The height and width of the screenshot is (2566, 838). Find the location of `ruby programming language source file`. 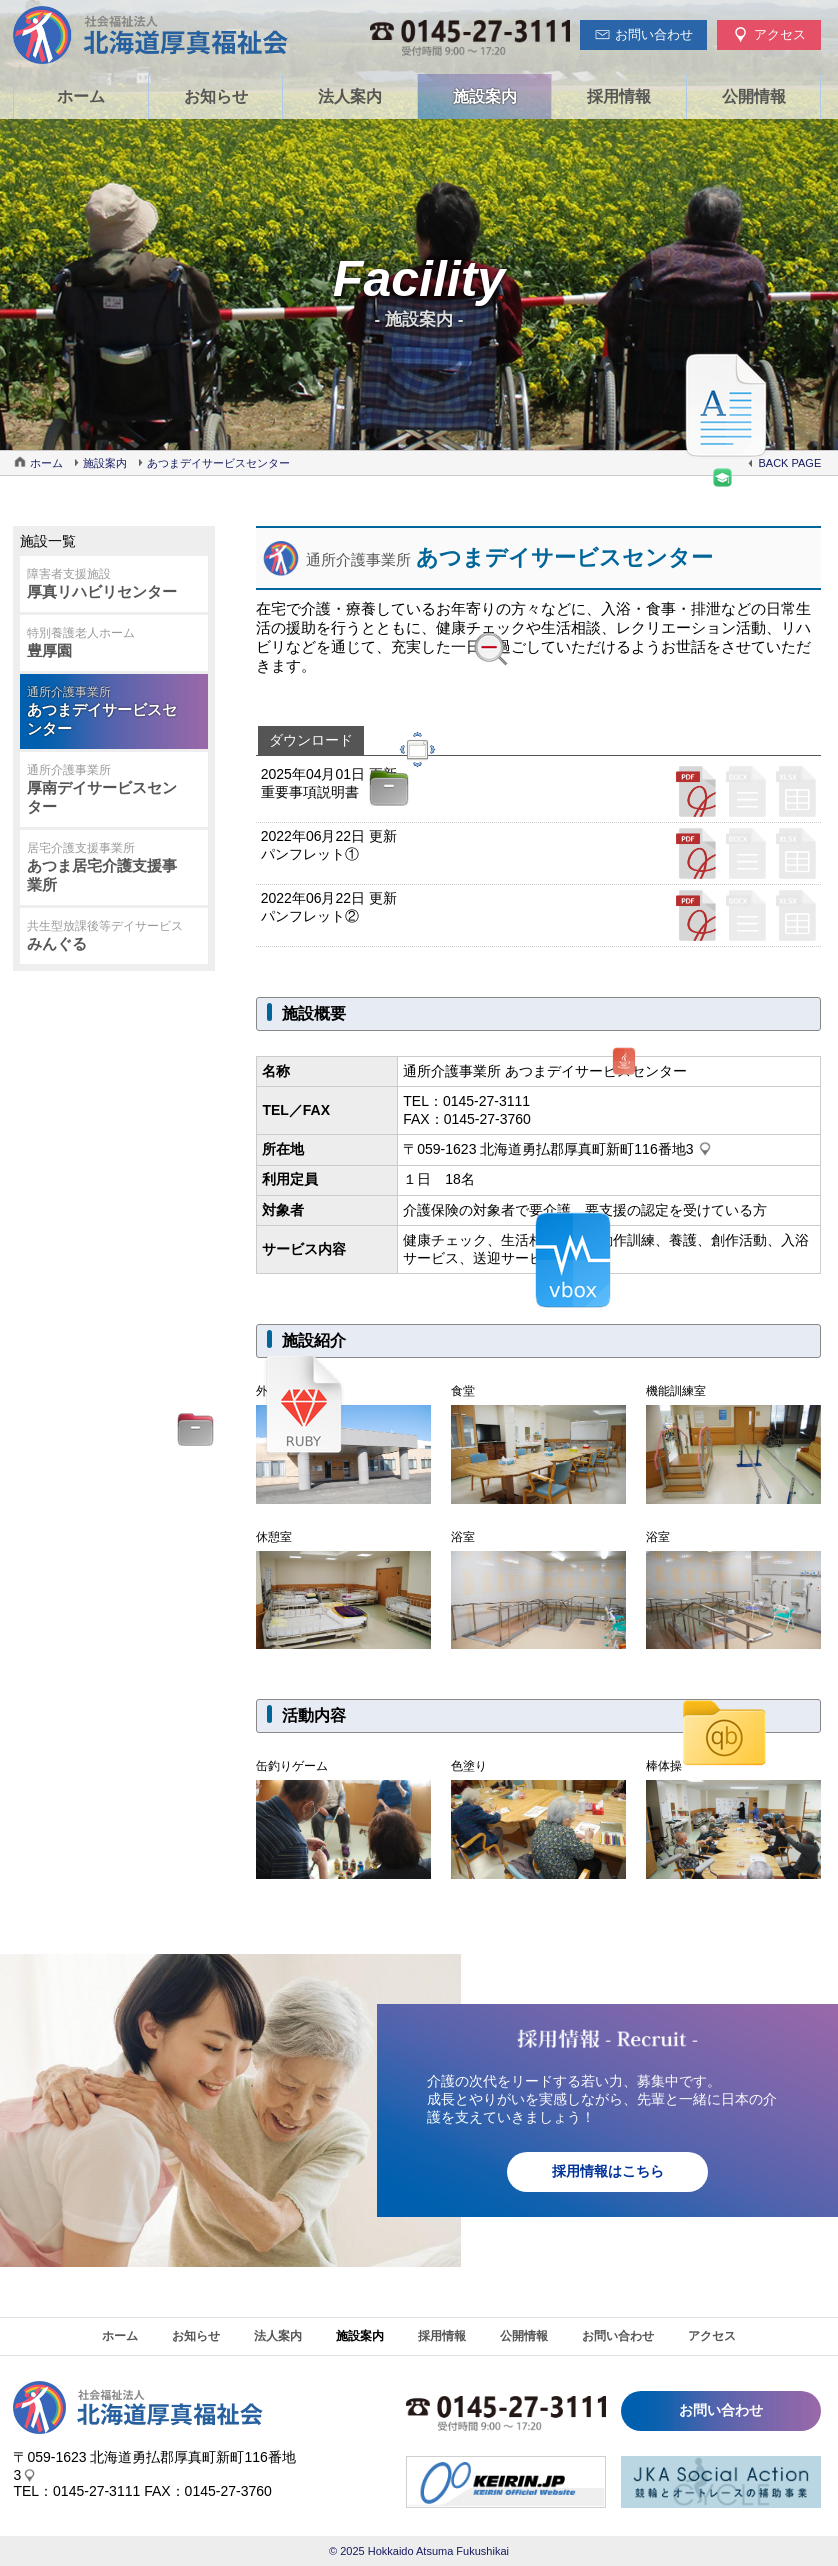

ruby programming language source file is located at coordinates (304, 1406).